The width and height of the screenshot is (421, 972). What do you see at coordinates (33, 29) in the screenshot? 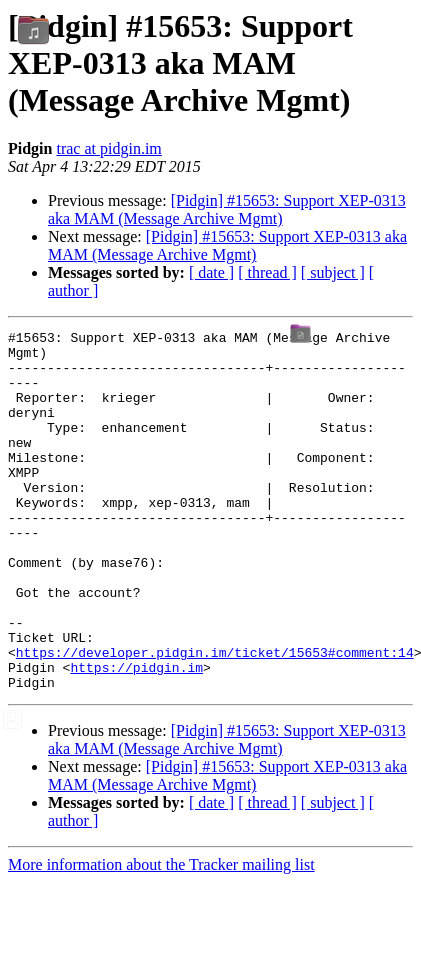
I see `open your music folder` at bounding box center [33, 29].